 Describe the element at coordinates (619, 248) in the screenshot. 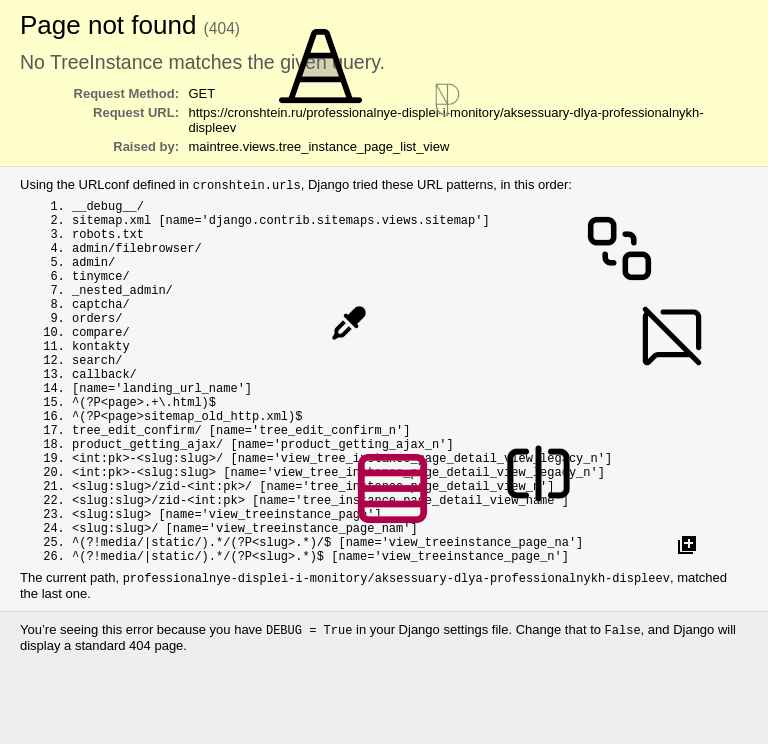

I see `send selected object to back of layer stack` at that location.